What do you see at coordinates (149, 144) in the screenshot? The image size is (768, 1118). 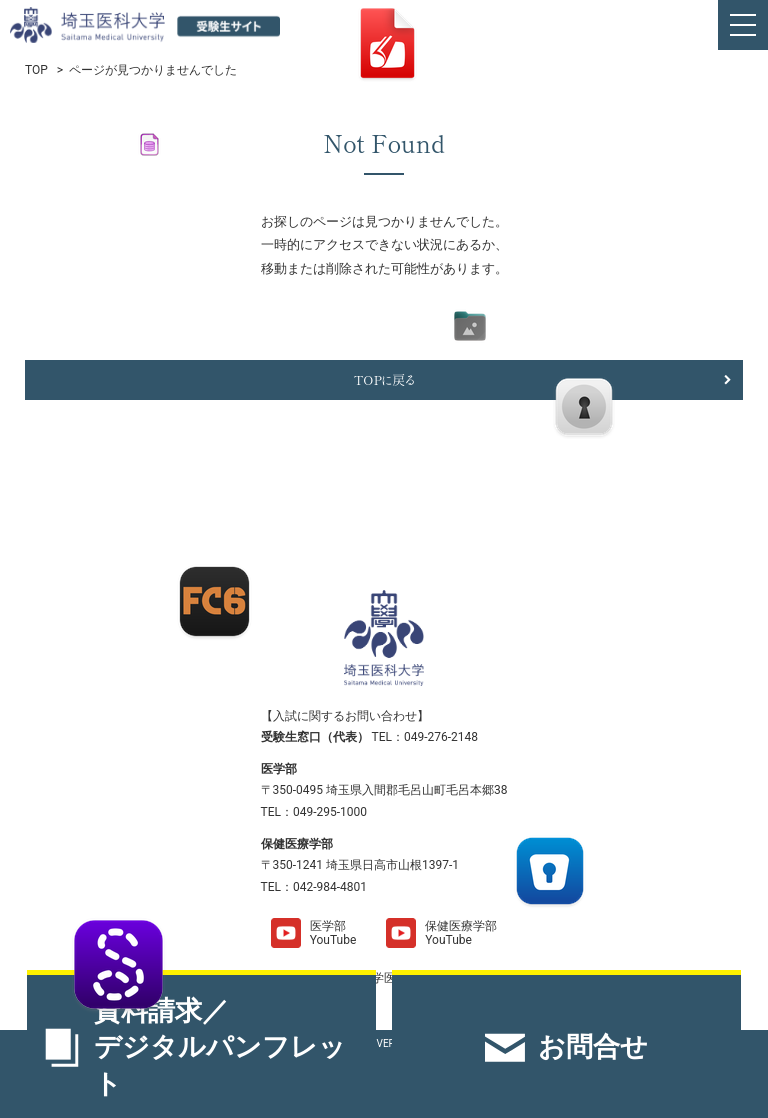 I see `open a database template file` at bounding box center [149, 144].